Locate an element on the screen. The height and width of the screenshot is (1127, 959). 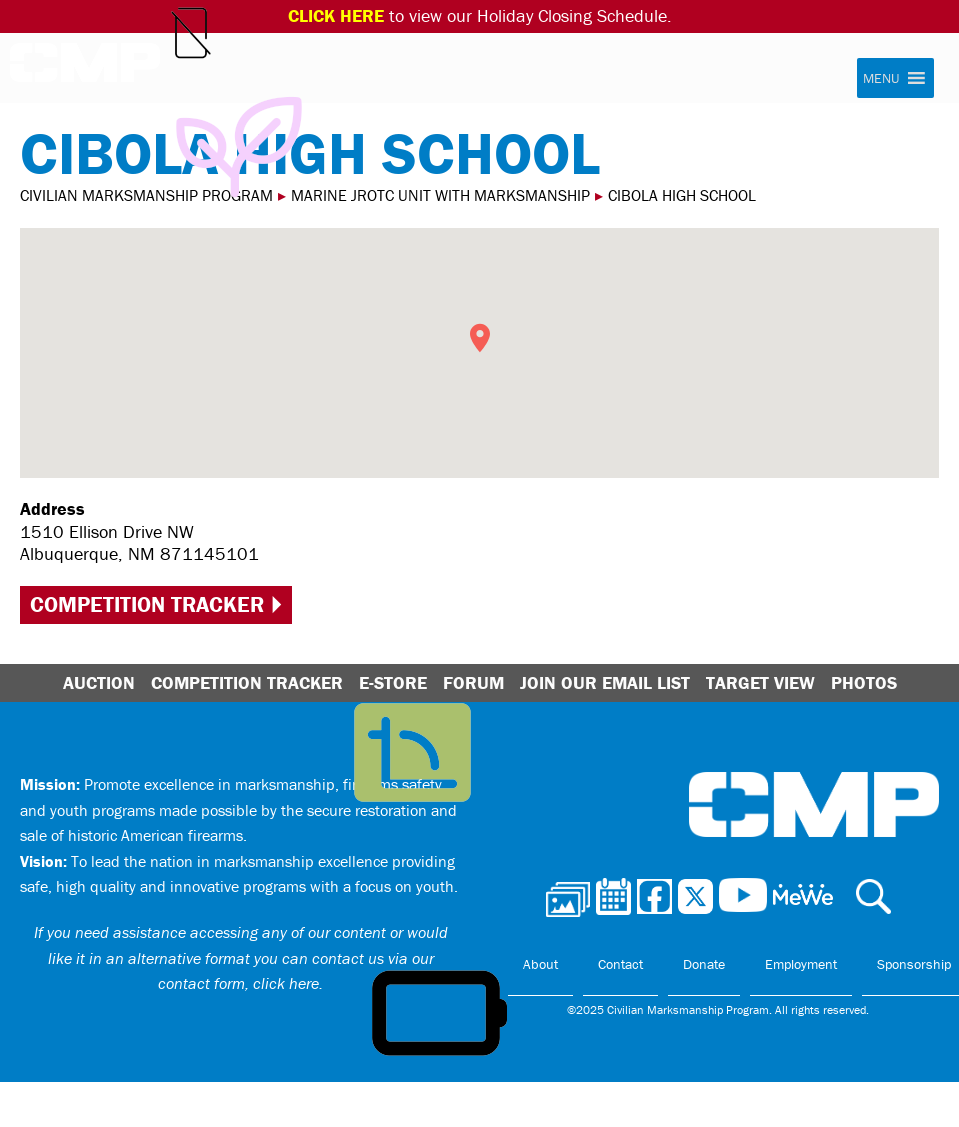
measure or adjust an angle is located at coordinates (412, 752).